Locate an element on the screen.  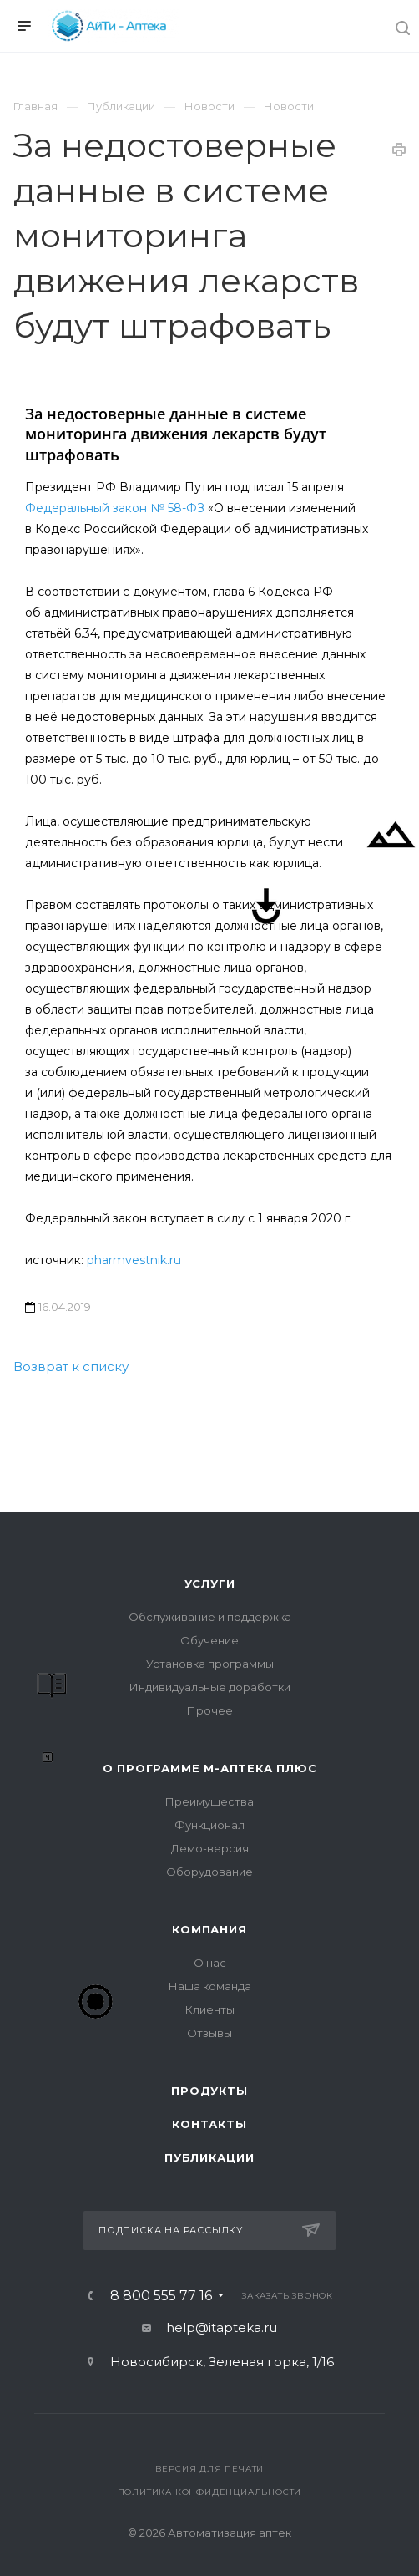
indicates a selected radio button option is located at coordinates (95, 2001).